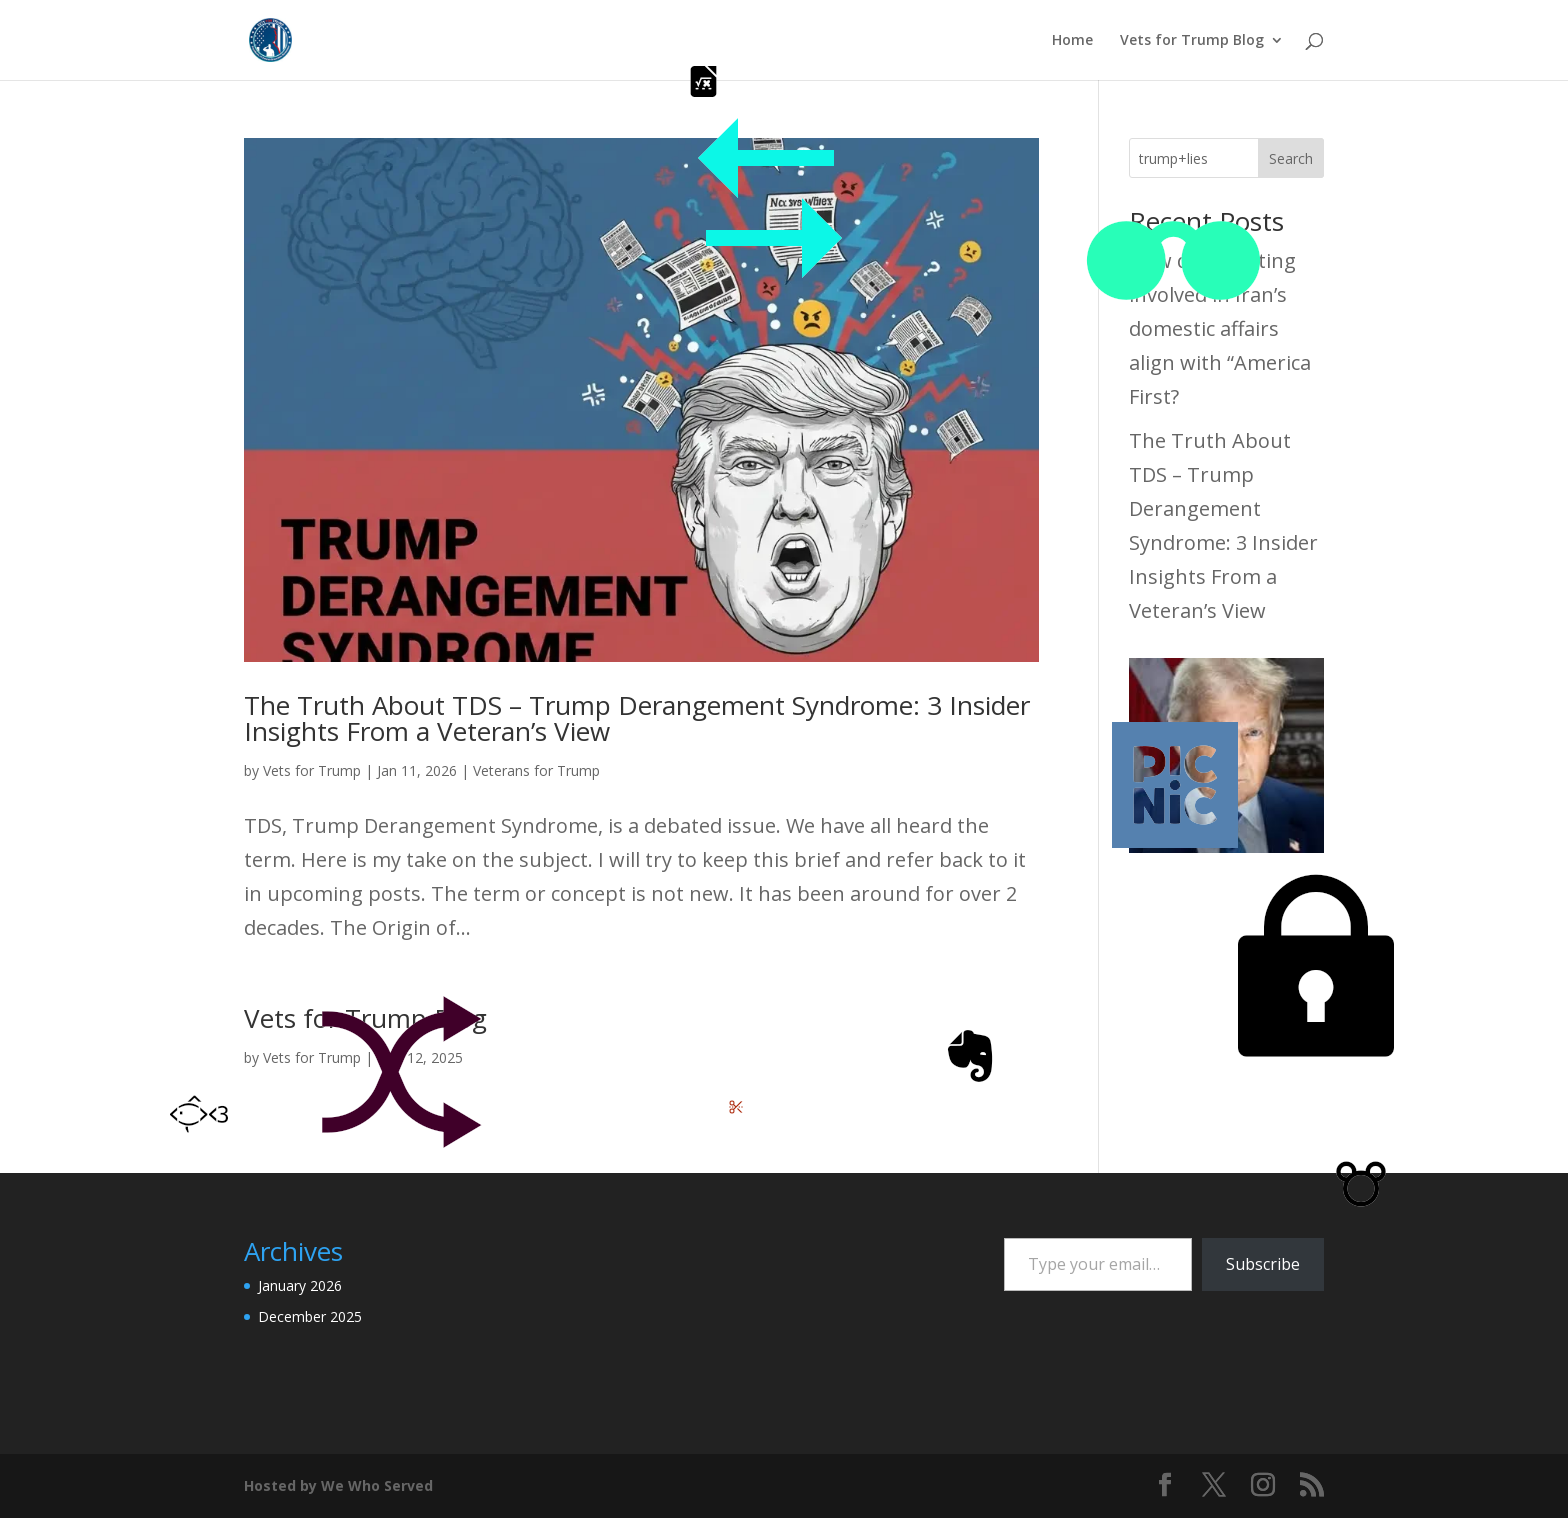 This screenshot has width=1568, height=1518. What do you see at coordinates (398, 1072) in the screenshot?
I see `shuffle playback order` at bounding box center [398, 1072].